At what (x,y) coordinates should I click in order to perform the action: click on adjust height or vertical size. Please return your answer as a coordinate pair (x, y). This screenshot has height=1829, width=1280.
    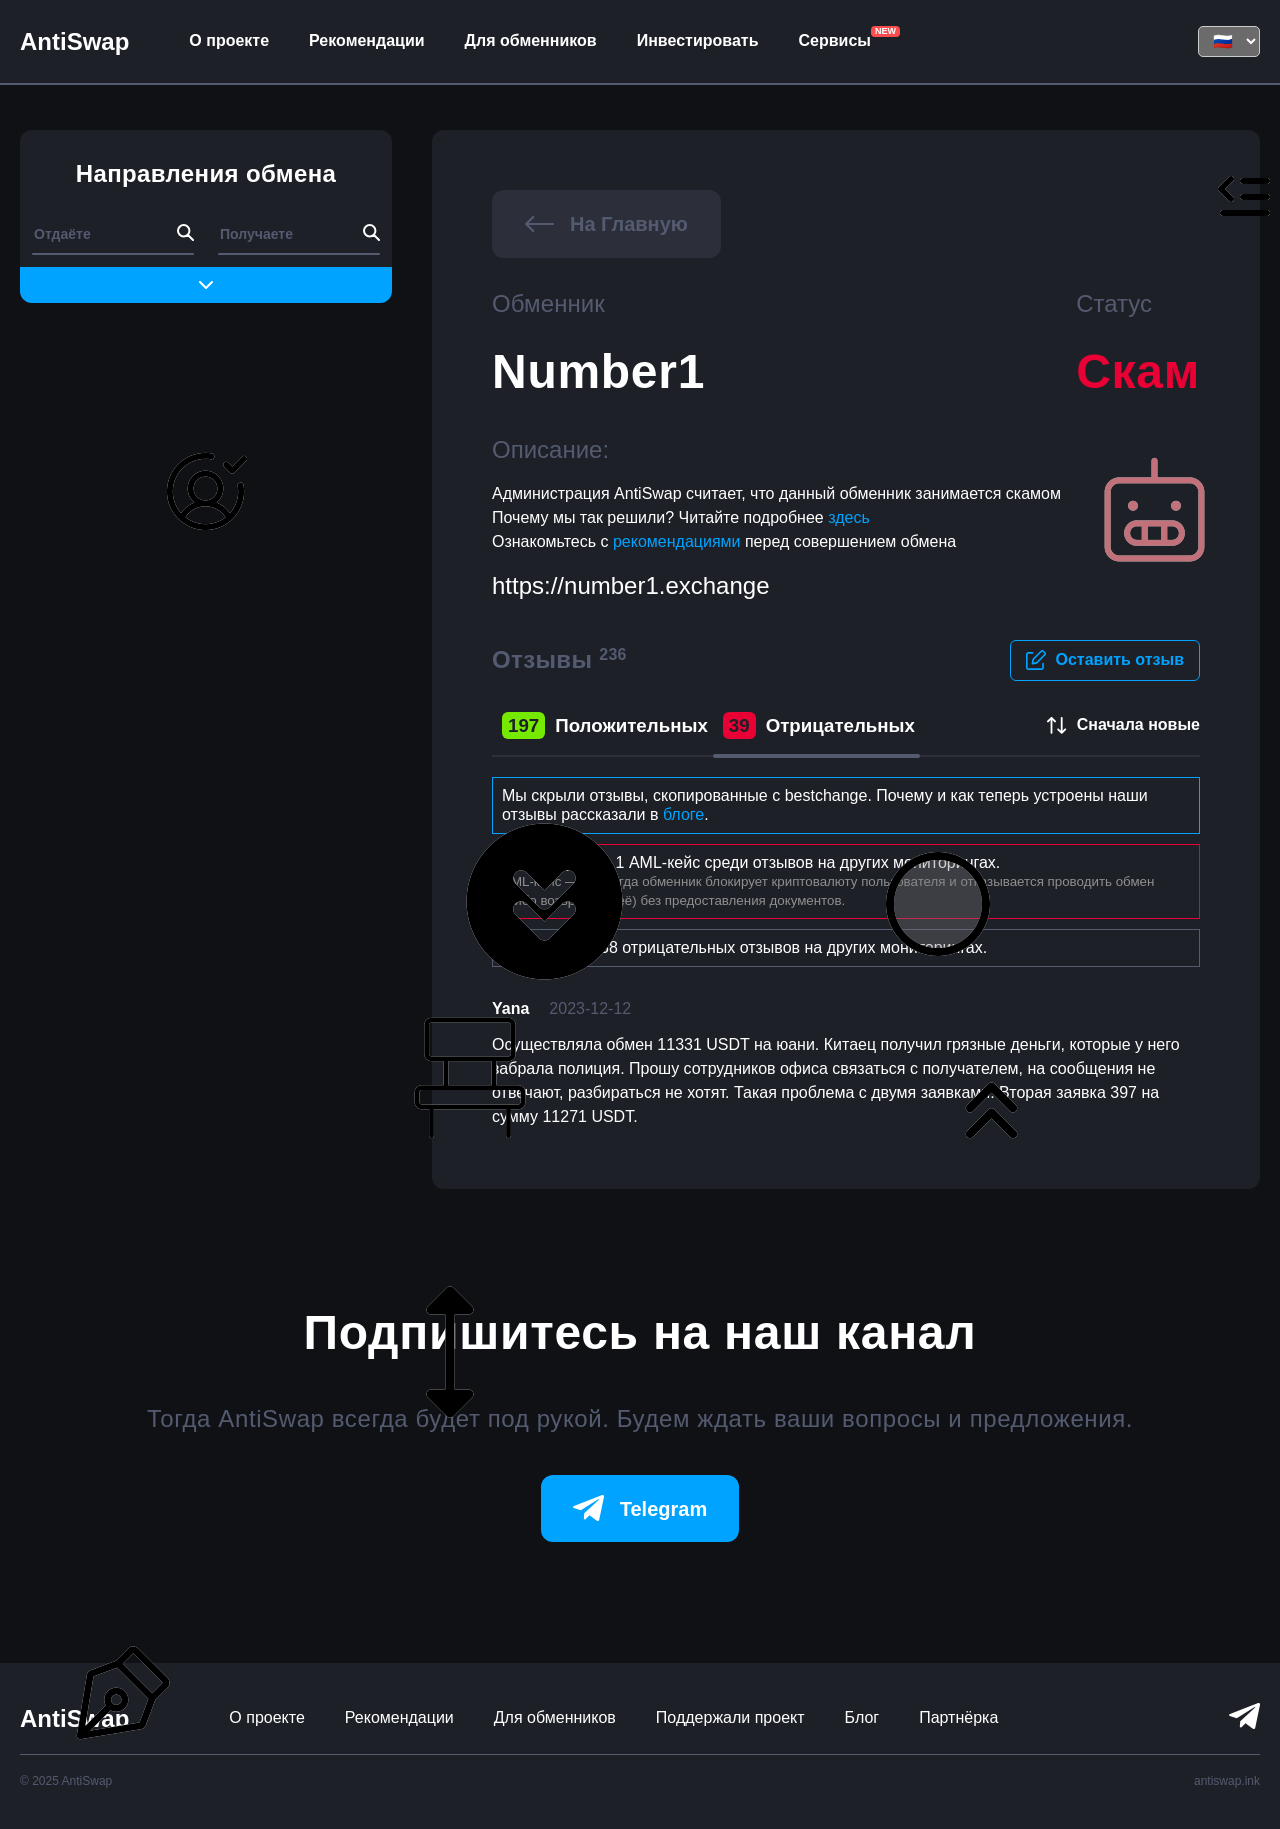
    Looking at the image, I should click on (450, 1352).